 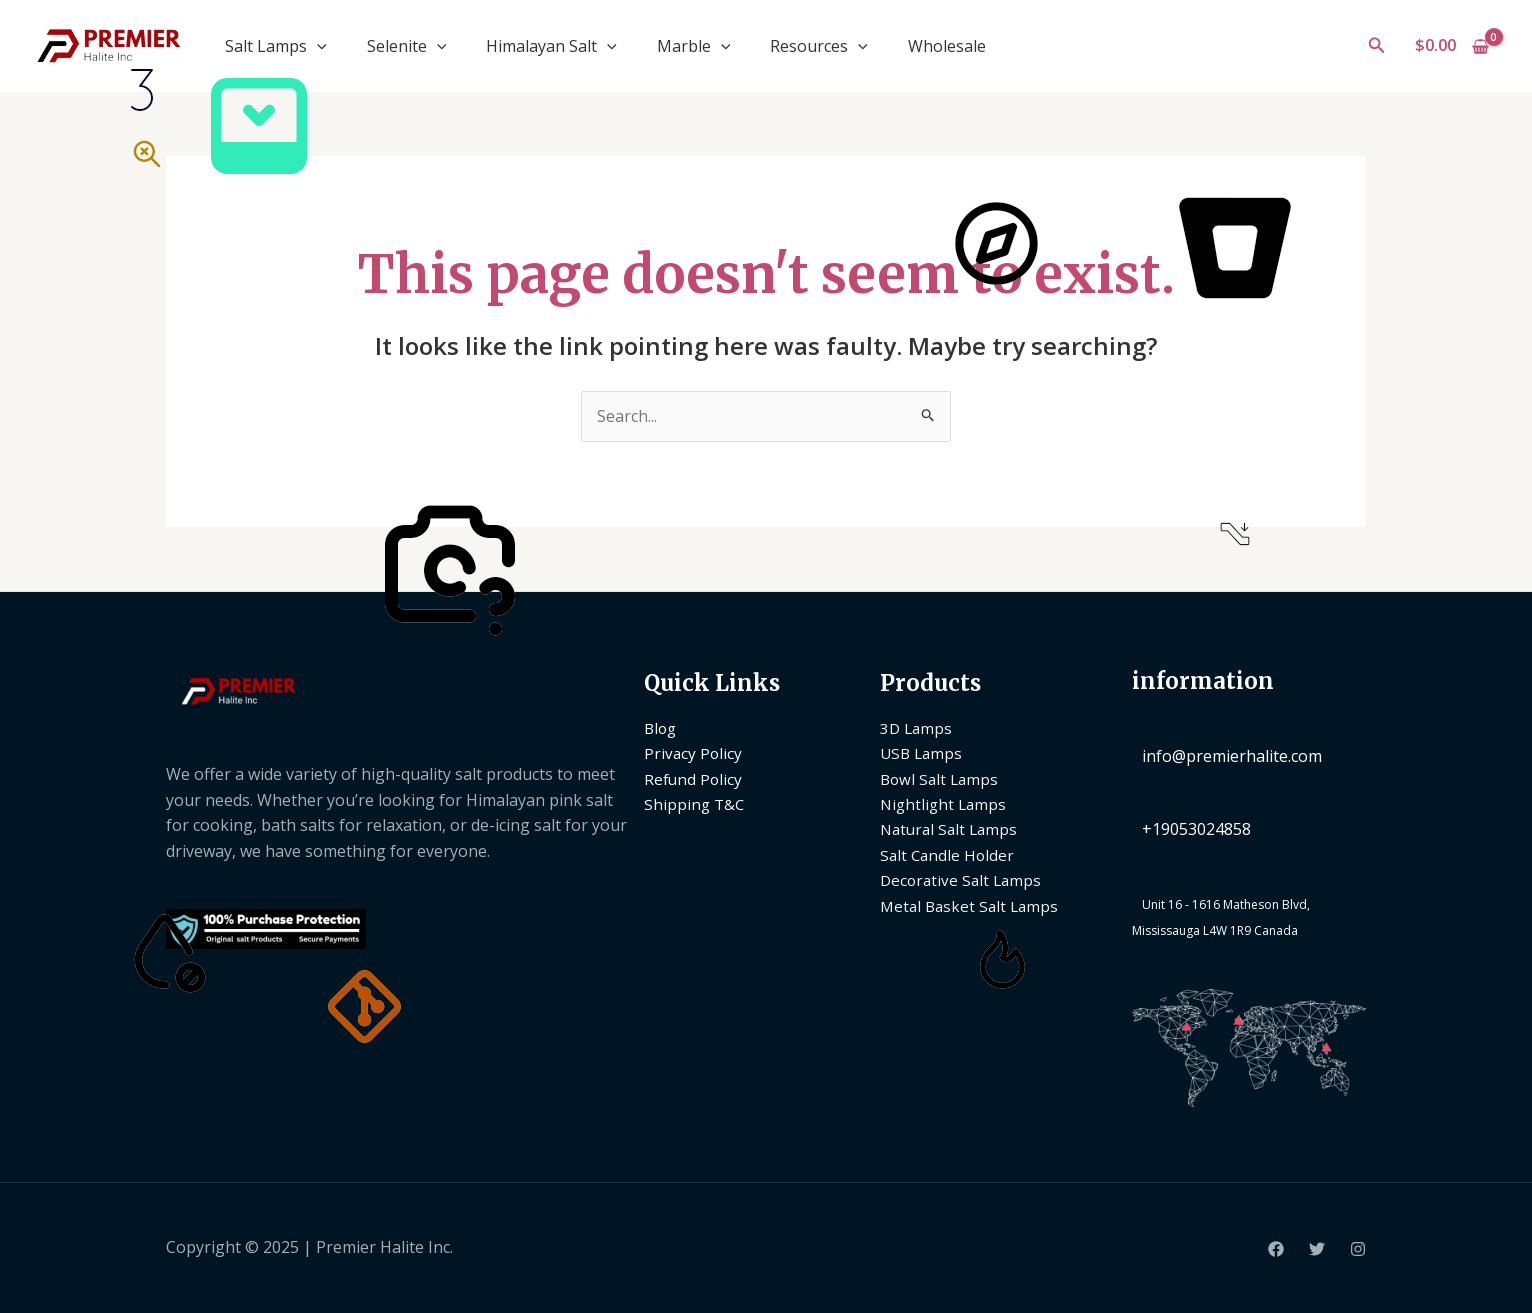 I want to click on open Bitbucket repository, so click(x=1235, y=248).